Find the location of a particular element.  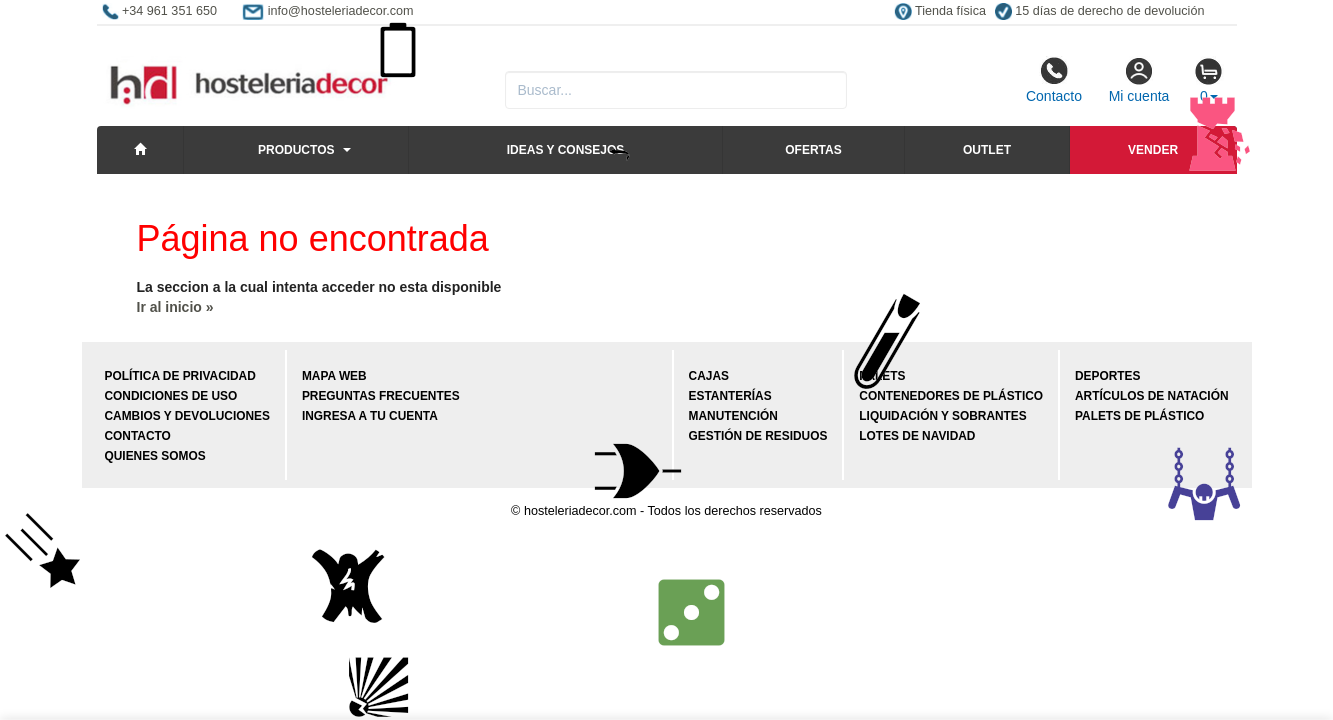

indicates a captured or restrained character status is located at coordinates (1204, 484).